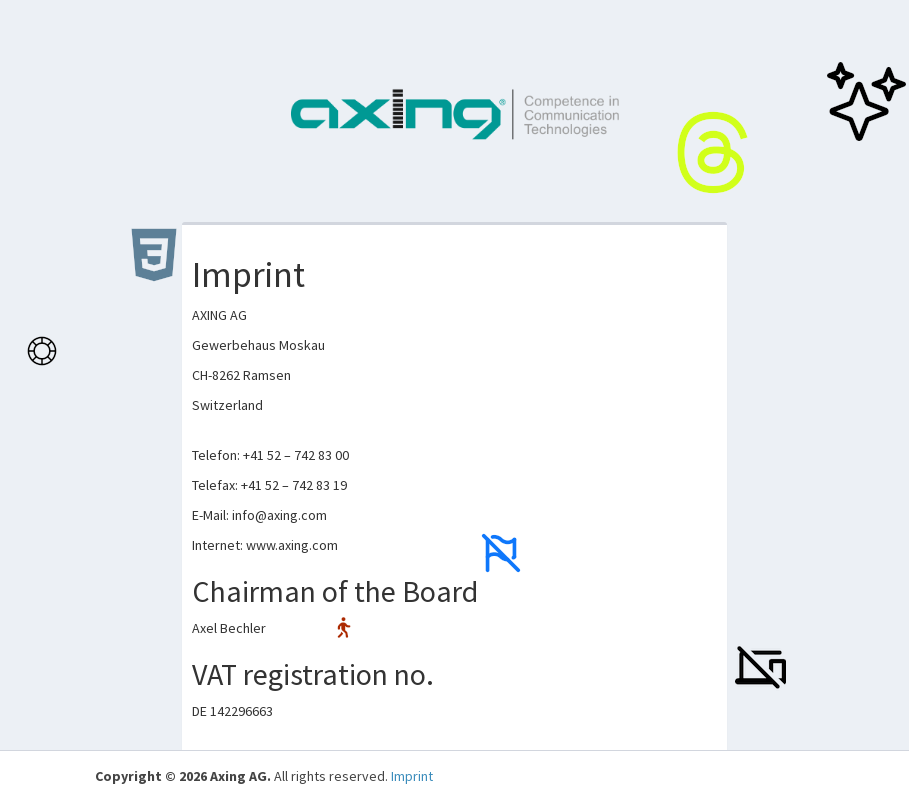  What do you see at coordinates (712, 152) in the screenshot?
I see `open the Threads app` at bounding box center [712, 152].